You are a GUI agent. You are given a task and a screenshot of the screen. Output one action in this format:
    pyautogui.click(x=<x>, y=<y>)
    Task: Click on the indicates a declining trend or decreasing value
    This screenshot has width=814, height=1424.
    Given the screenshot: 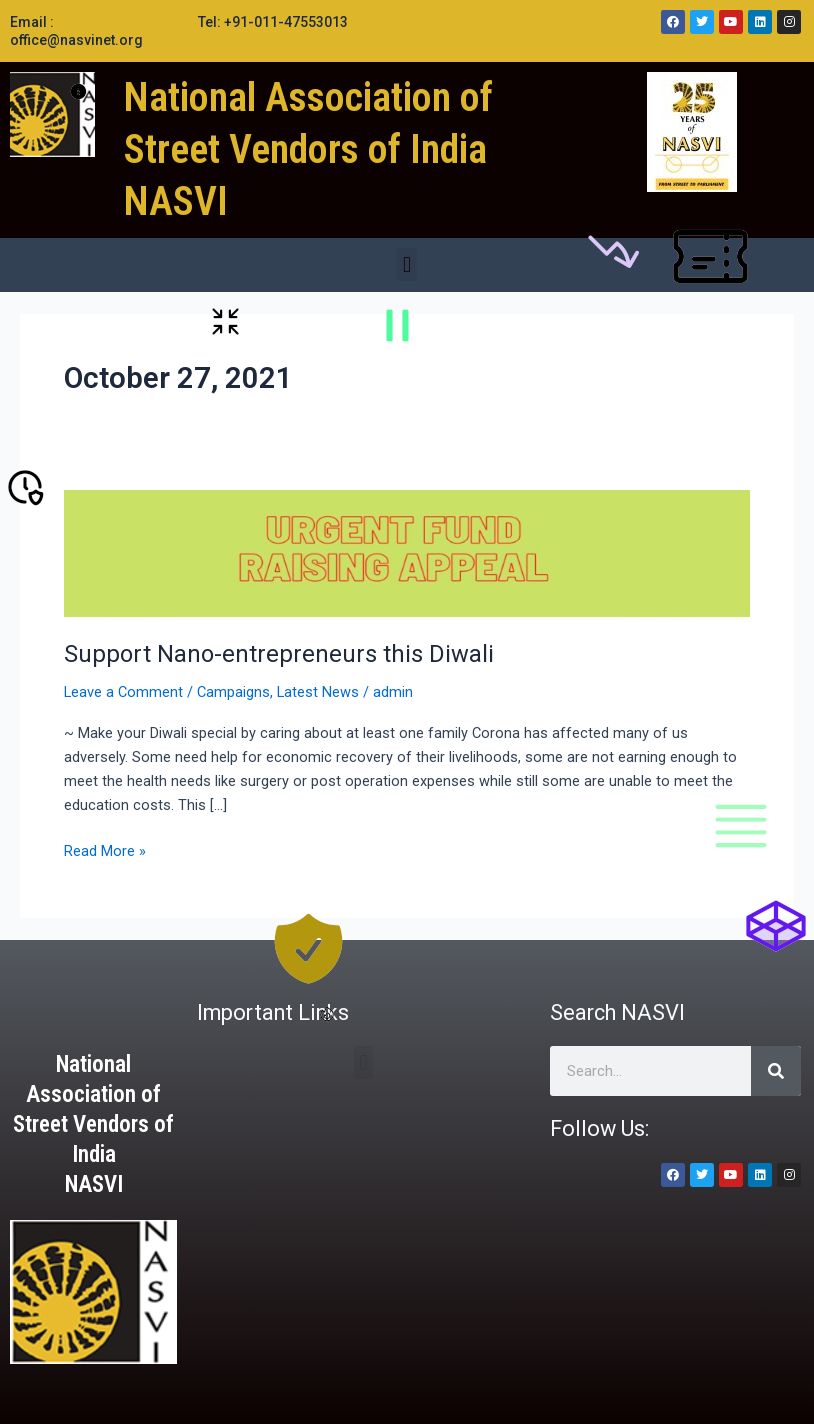 What is the action you would take?
    pyautogui.click(x=614, y=252)
    